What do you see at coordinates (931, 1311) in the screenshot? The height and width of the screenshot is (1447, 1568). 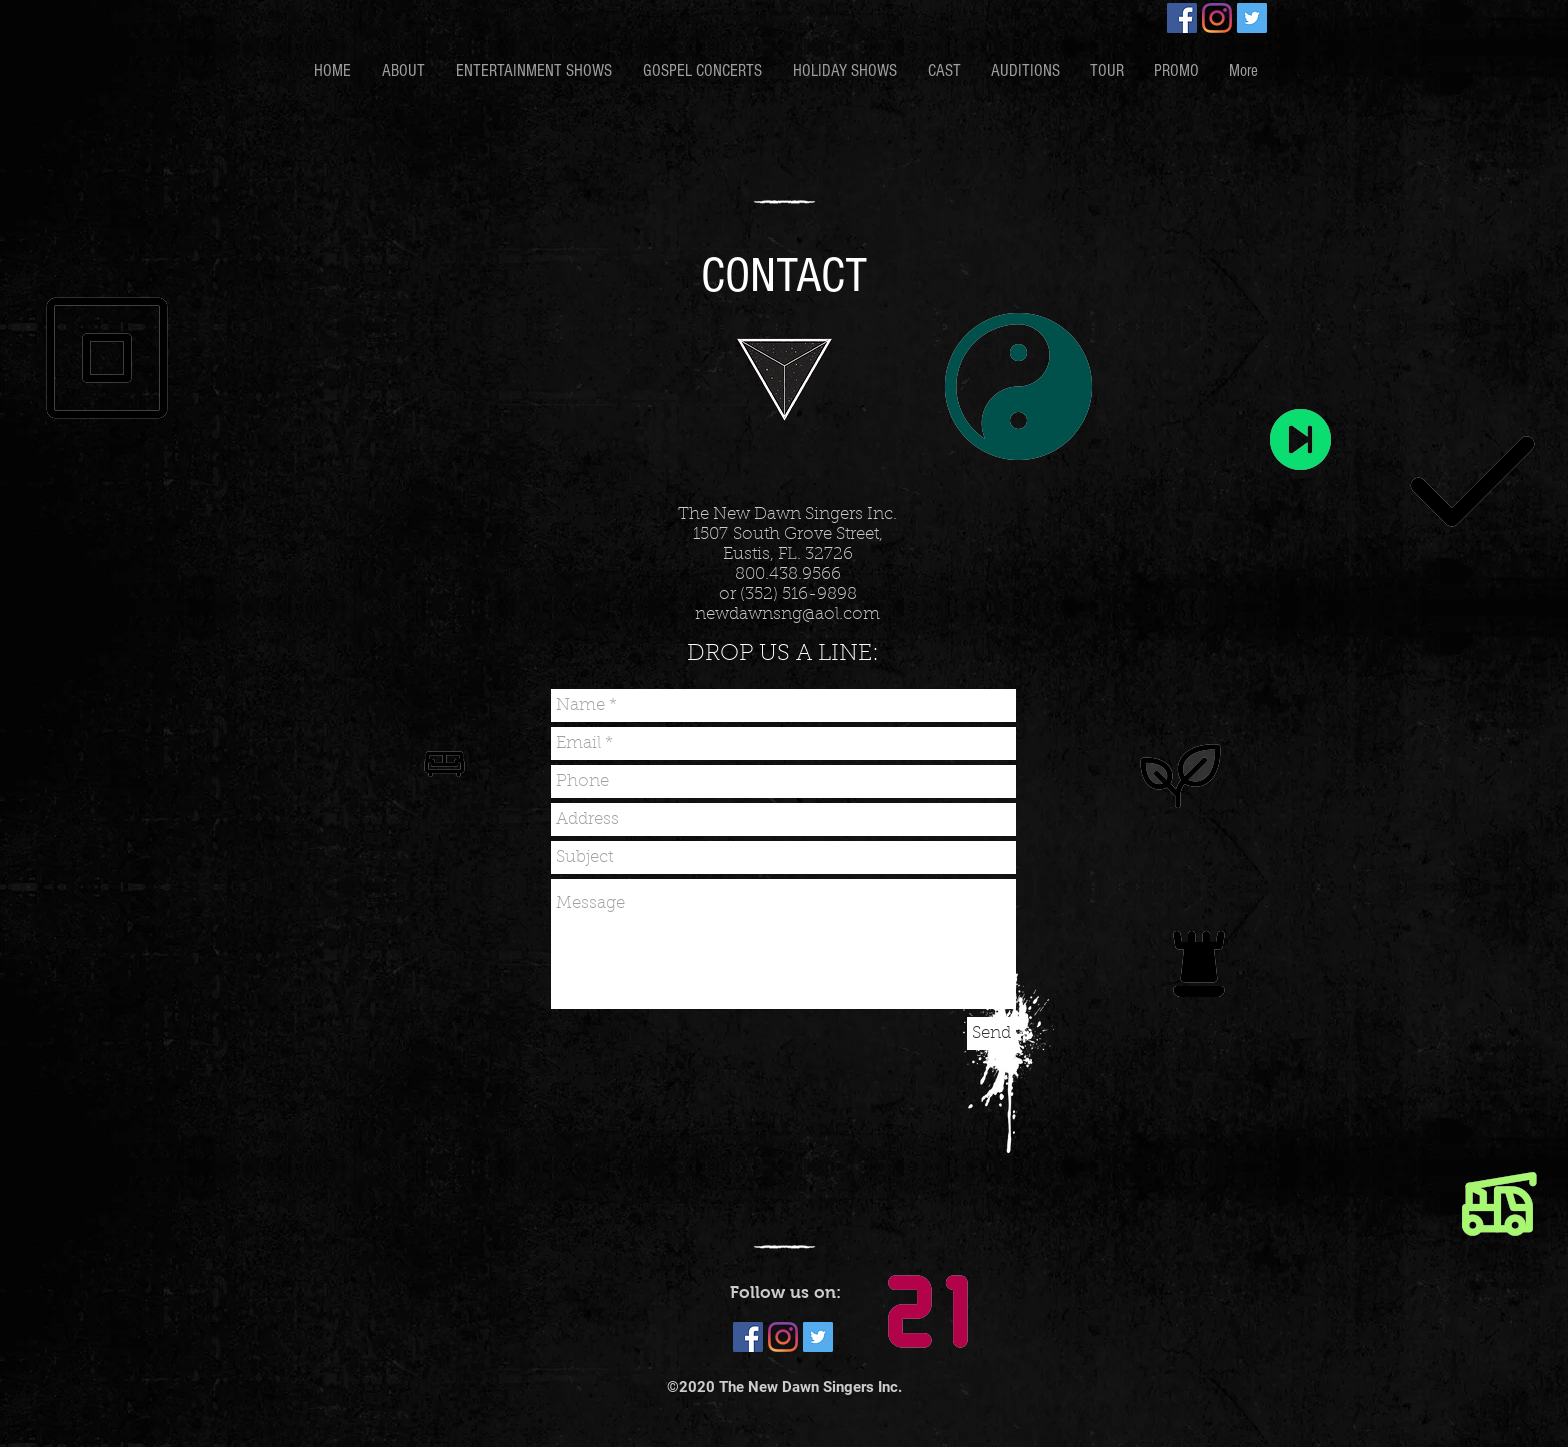 I see `indicates 21 notifications or unread items` at bounding box center [931, 1311].